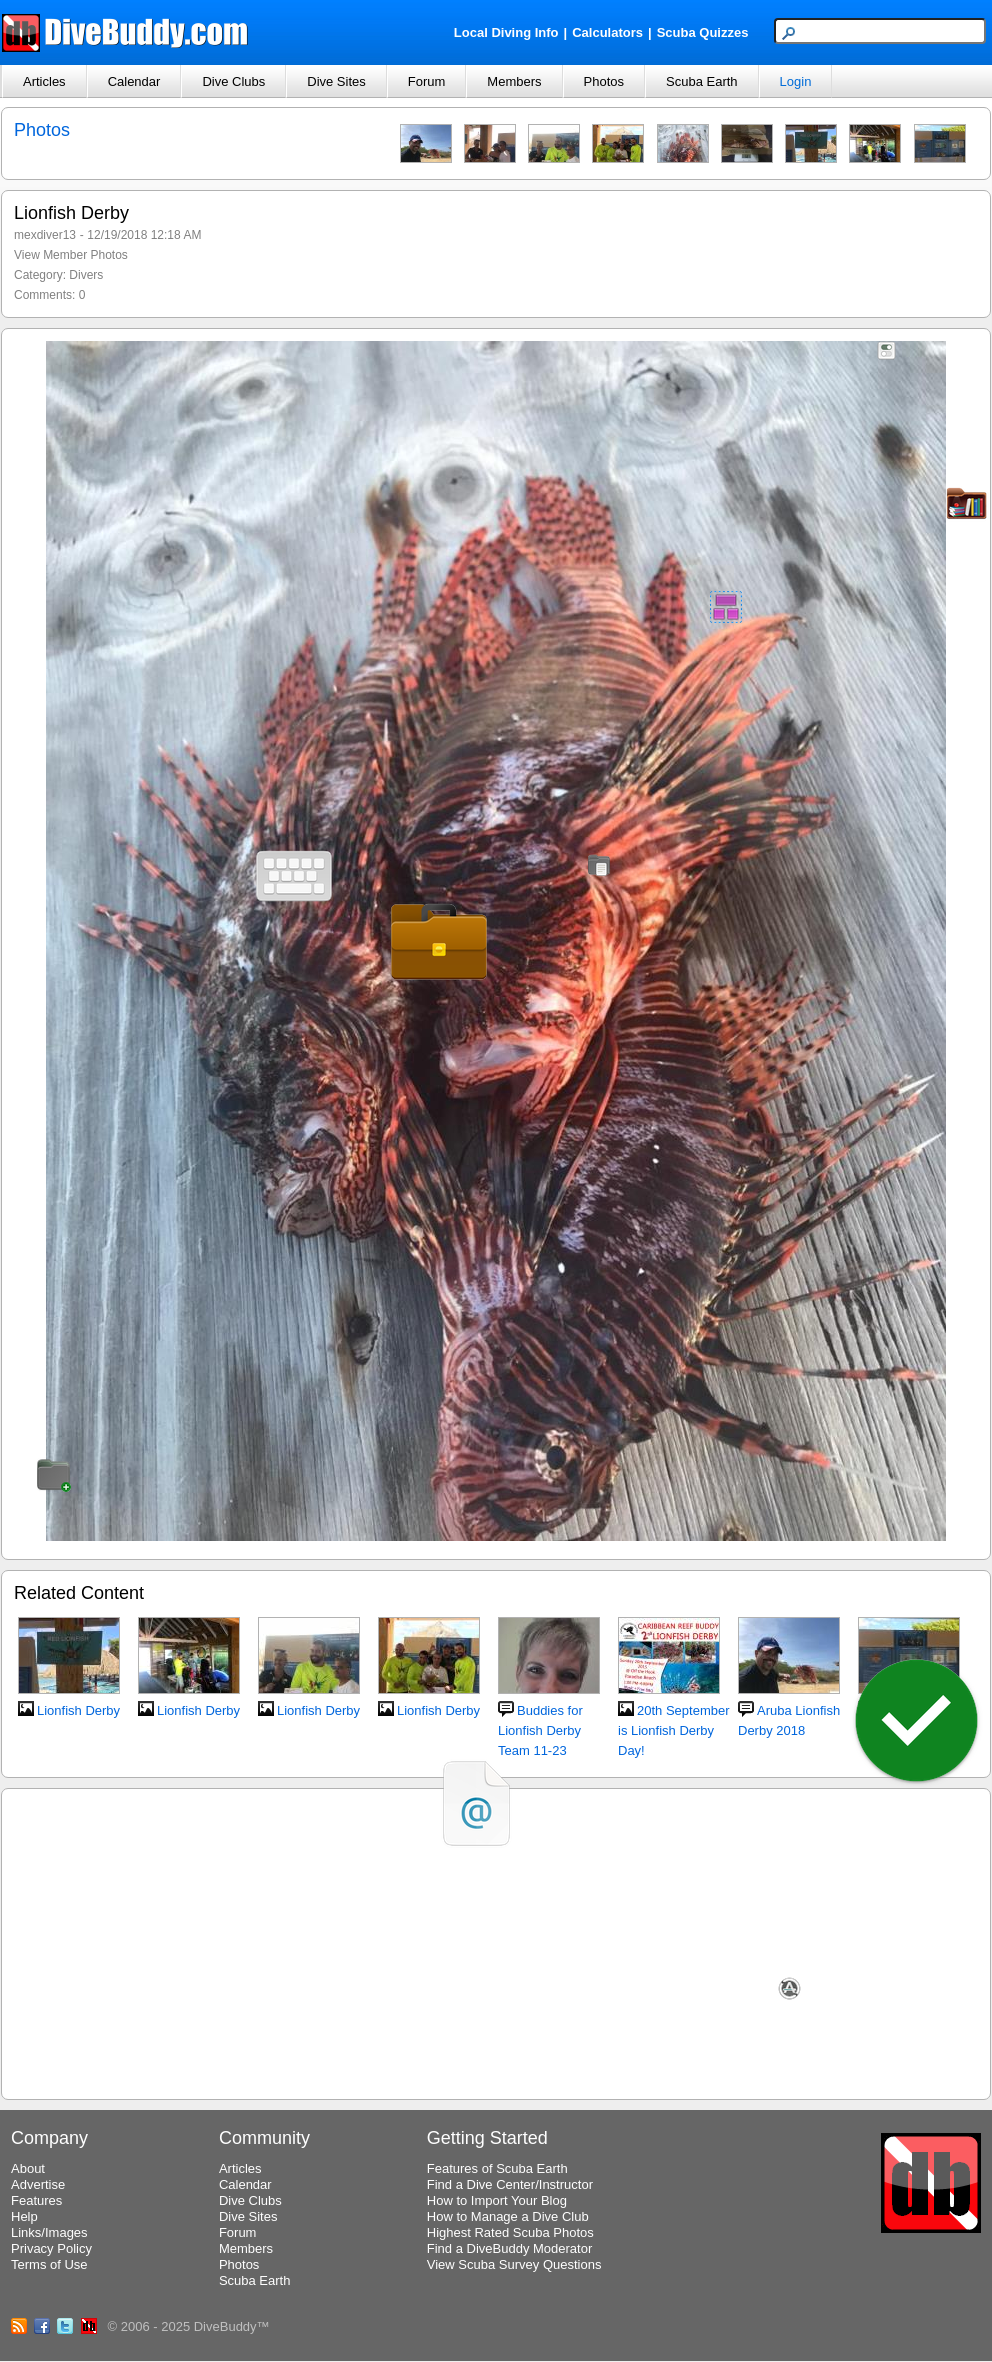 The image size is (992, 2362). What do you see at coordinates (916, 1720) in the screenshot?
I see `confirm or apply changes` at bounding box center [916, 1720].